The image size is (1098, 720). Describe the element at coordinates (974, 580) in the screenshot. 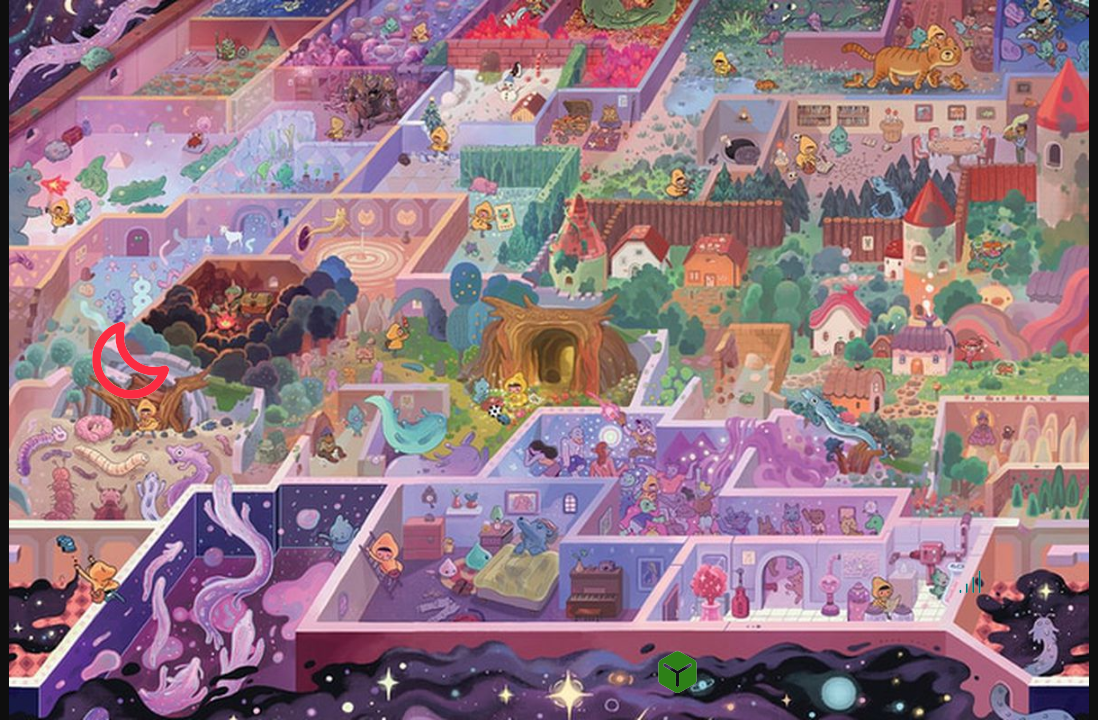

I see `indicates strong cellular network signal` at that location.